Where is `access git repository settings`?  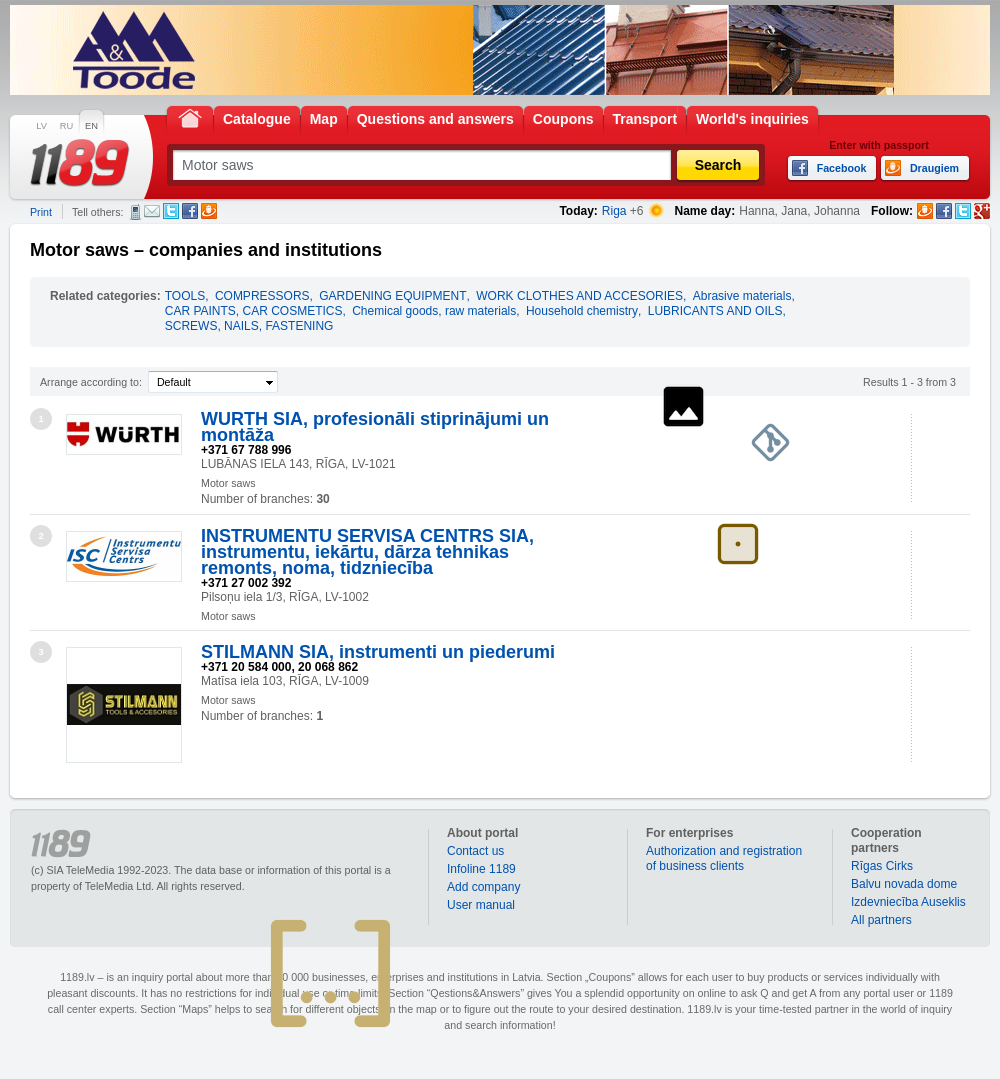
access git repository settings is located at coordinates (770, 442).